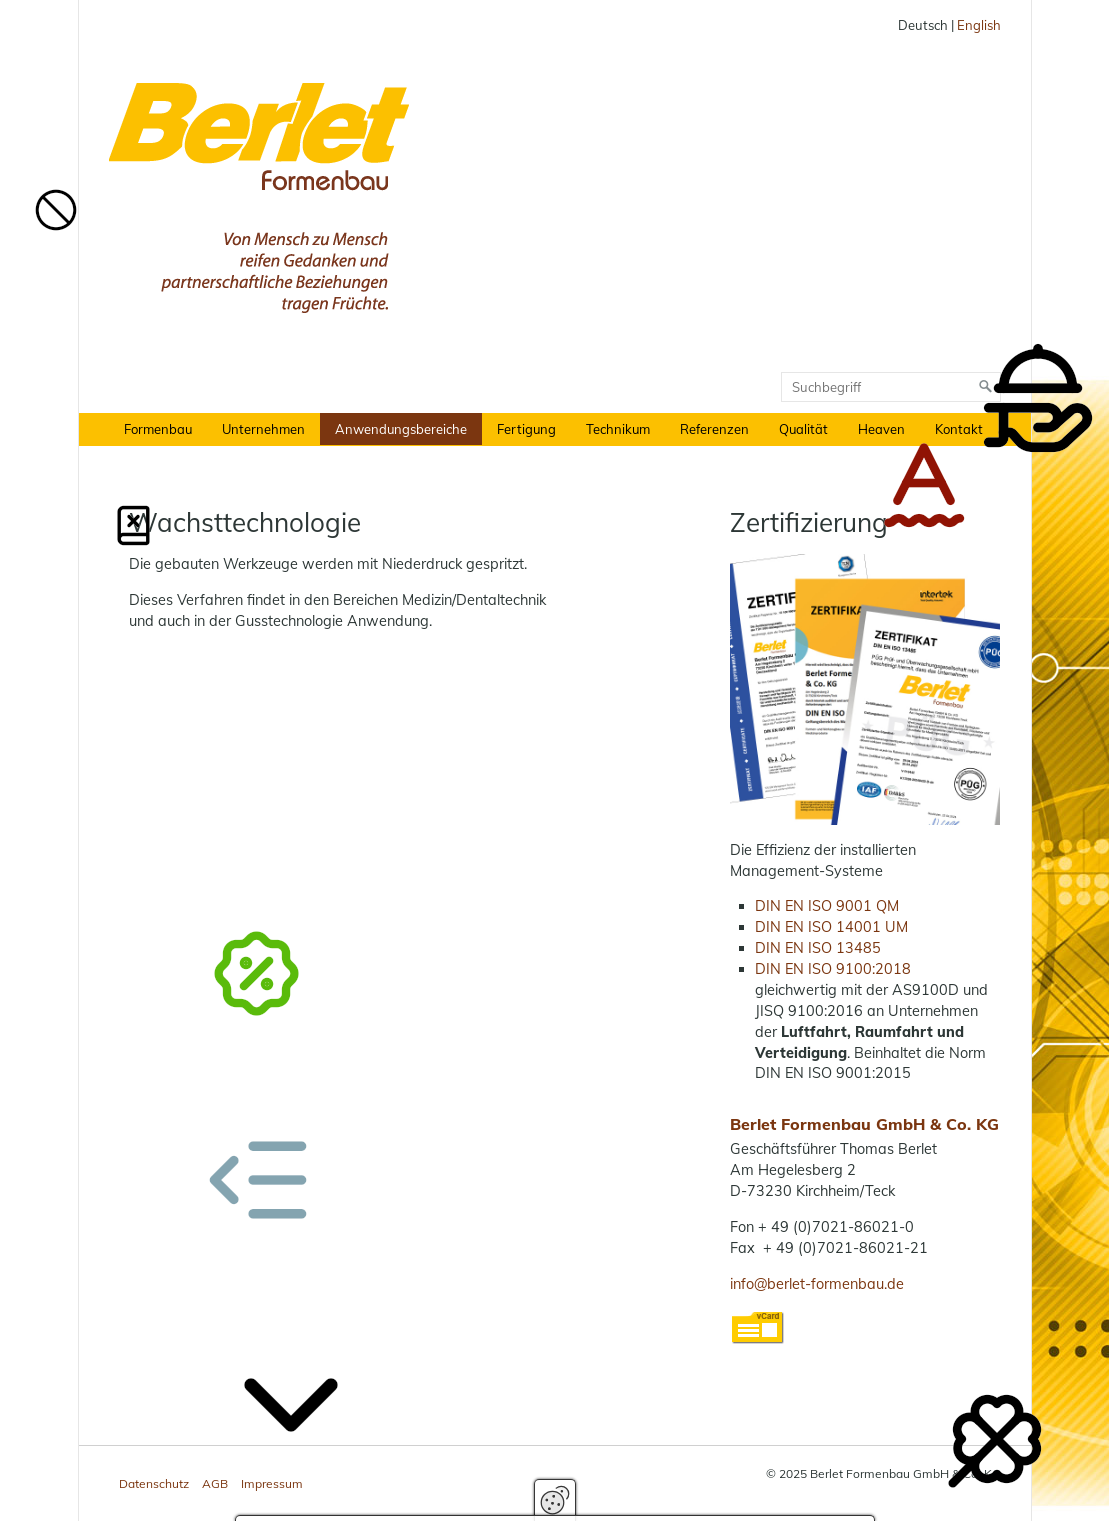  Describe the element at coordinates (258, 1180) in the screenshot. I see `decrease list indentation` at that location.